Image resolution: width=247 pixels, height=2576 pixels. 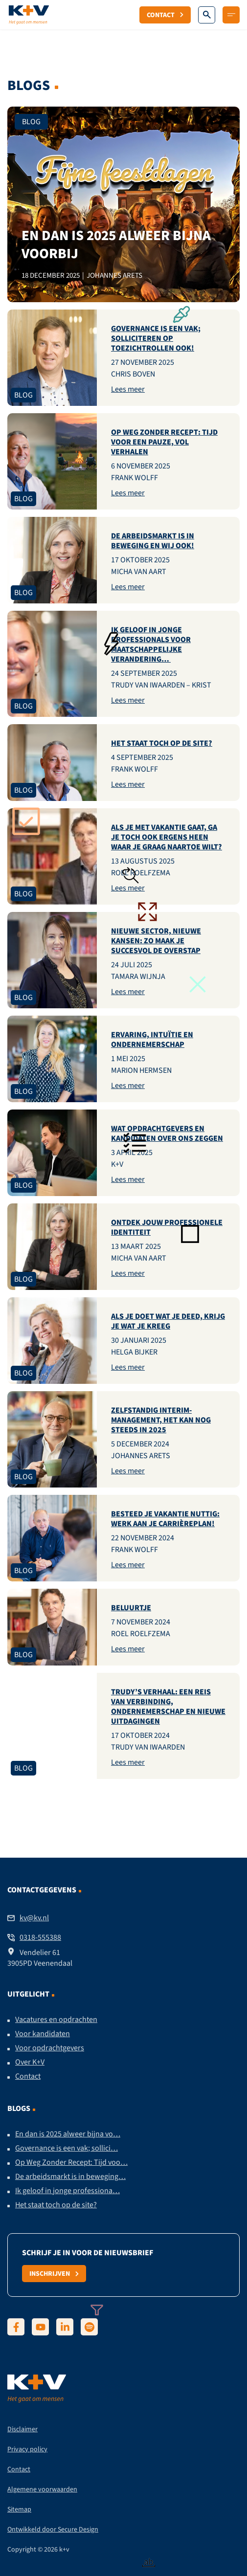 I want to click on maximize the current window, so click(x=190, y=1234).